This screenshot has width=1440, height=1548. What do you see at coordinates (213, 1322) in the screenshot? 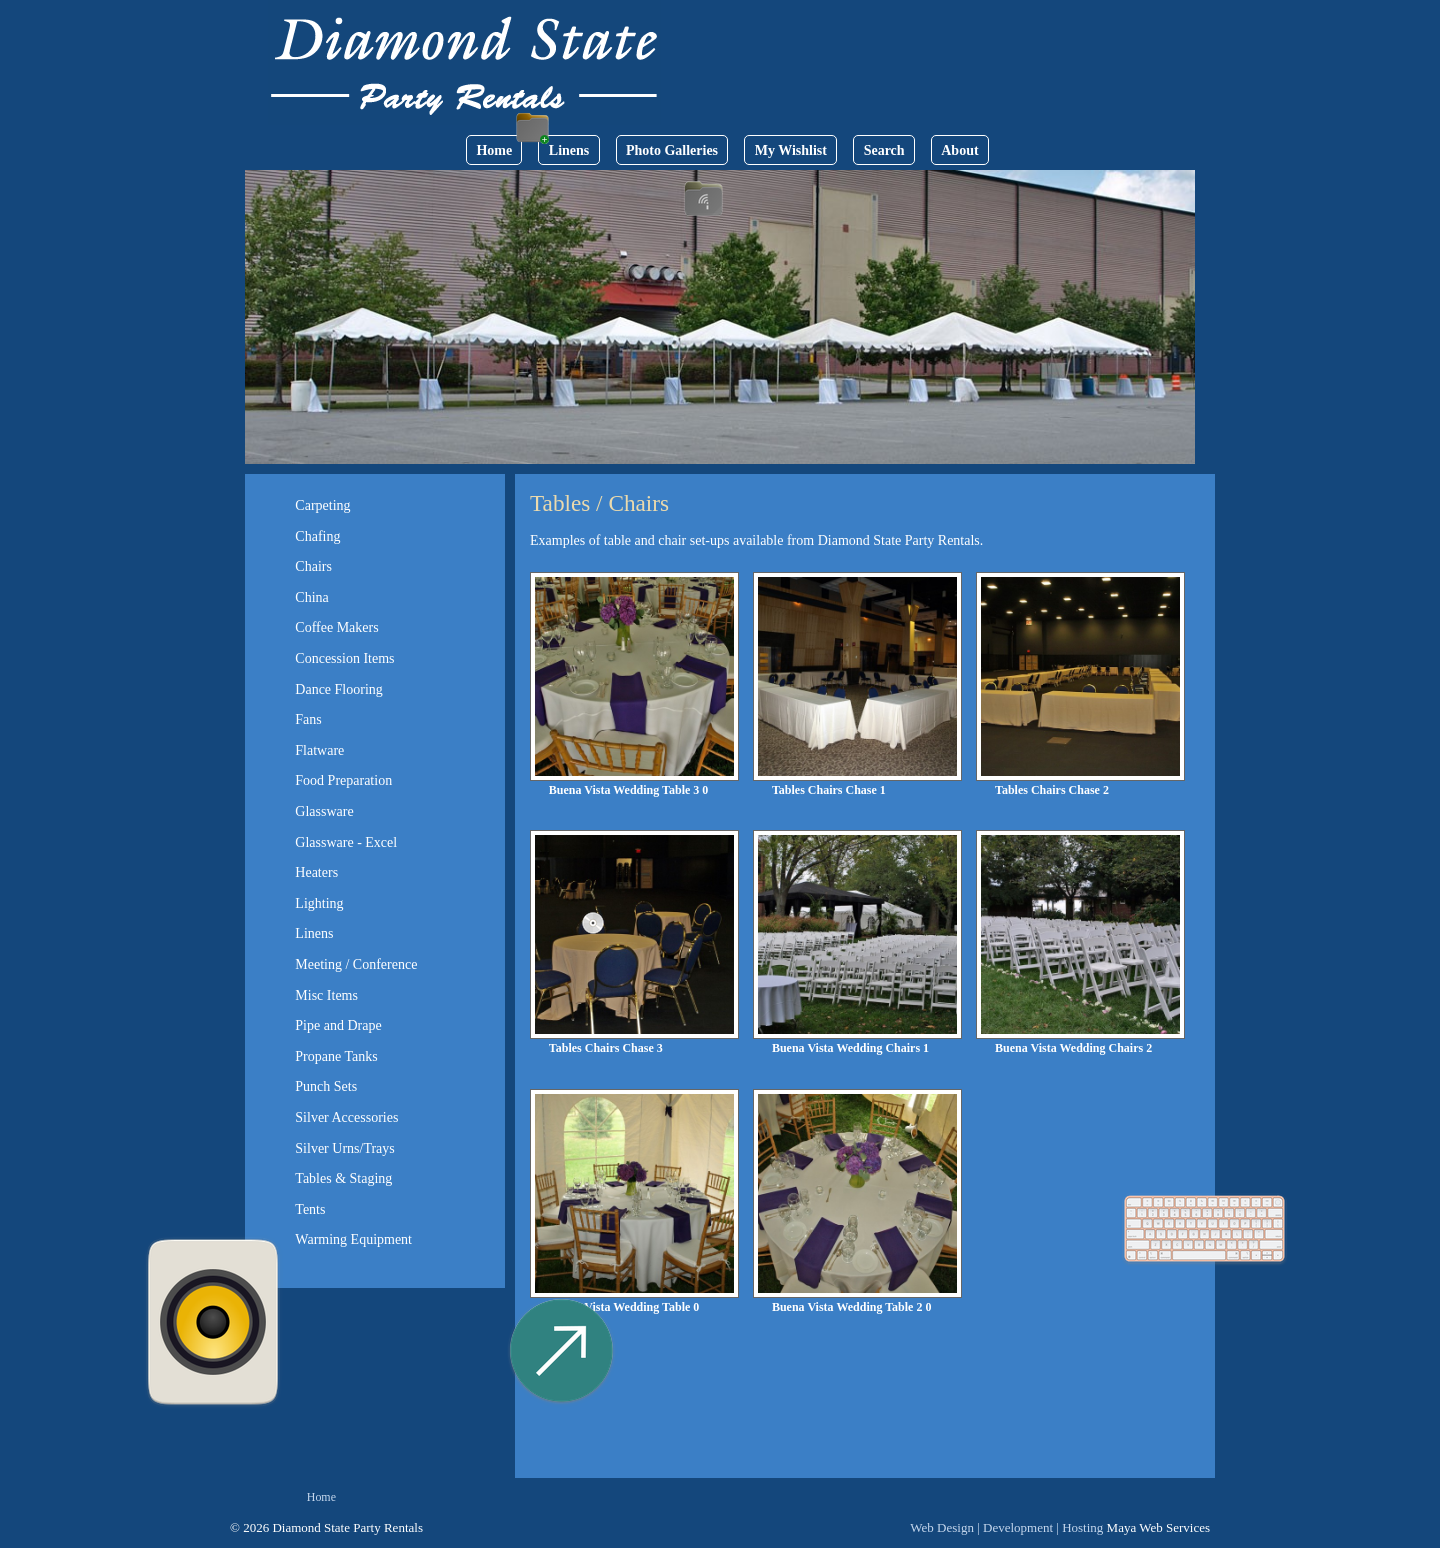
I see `open rhythmbox music player` at bounding box center [213, 1322].